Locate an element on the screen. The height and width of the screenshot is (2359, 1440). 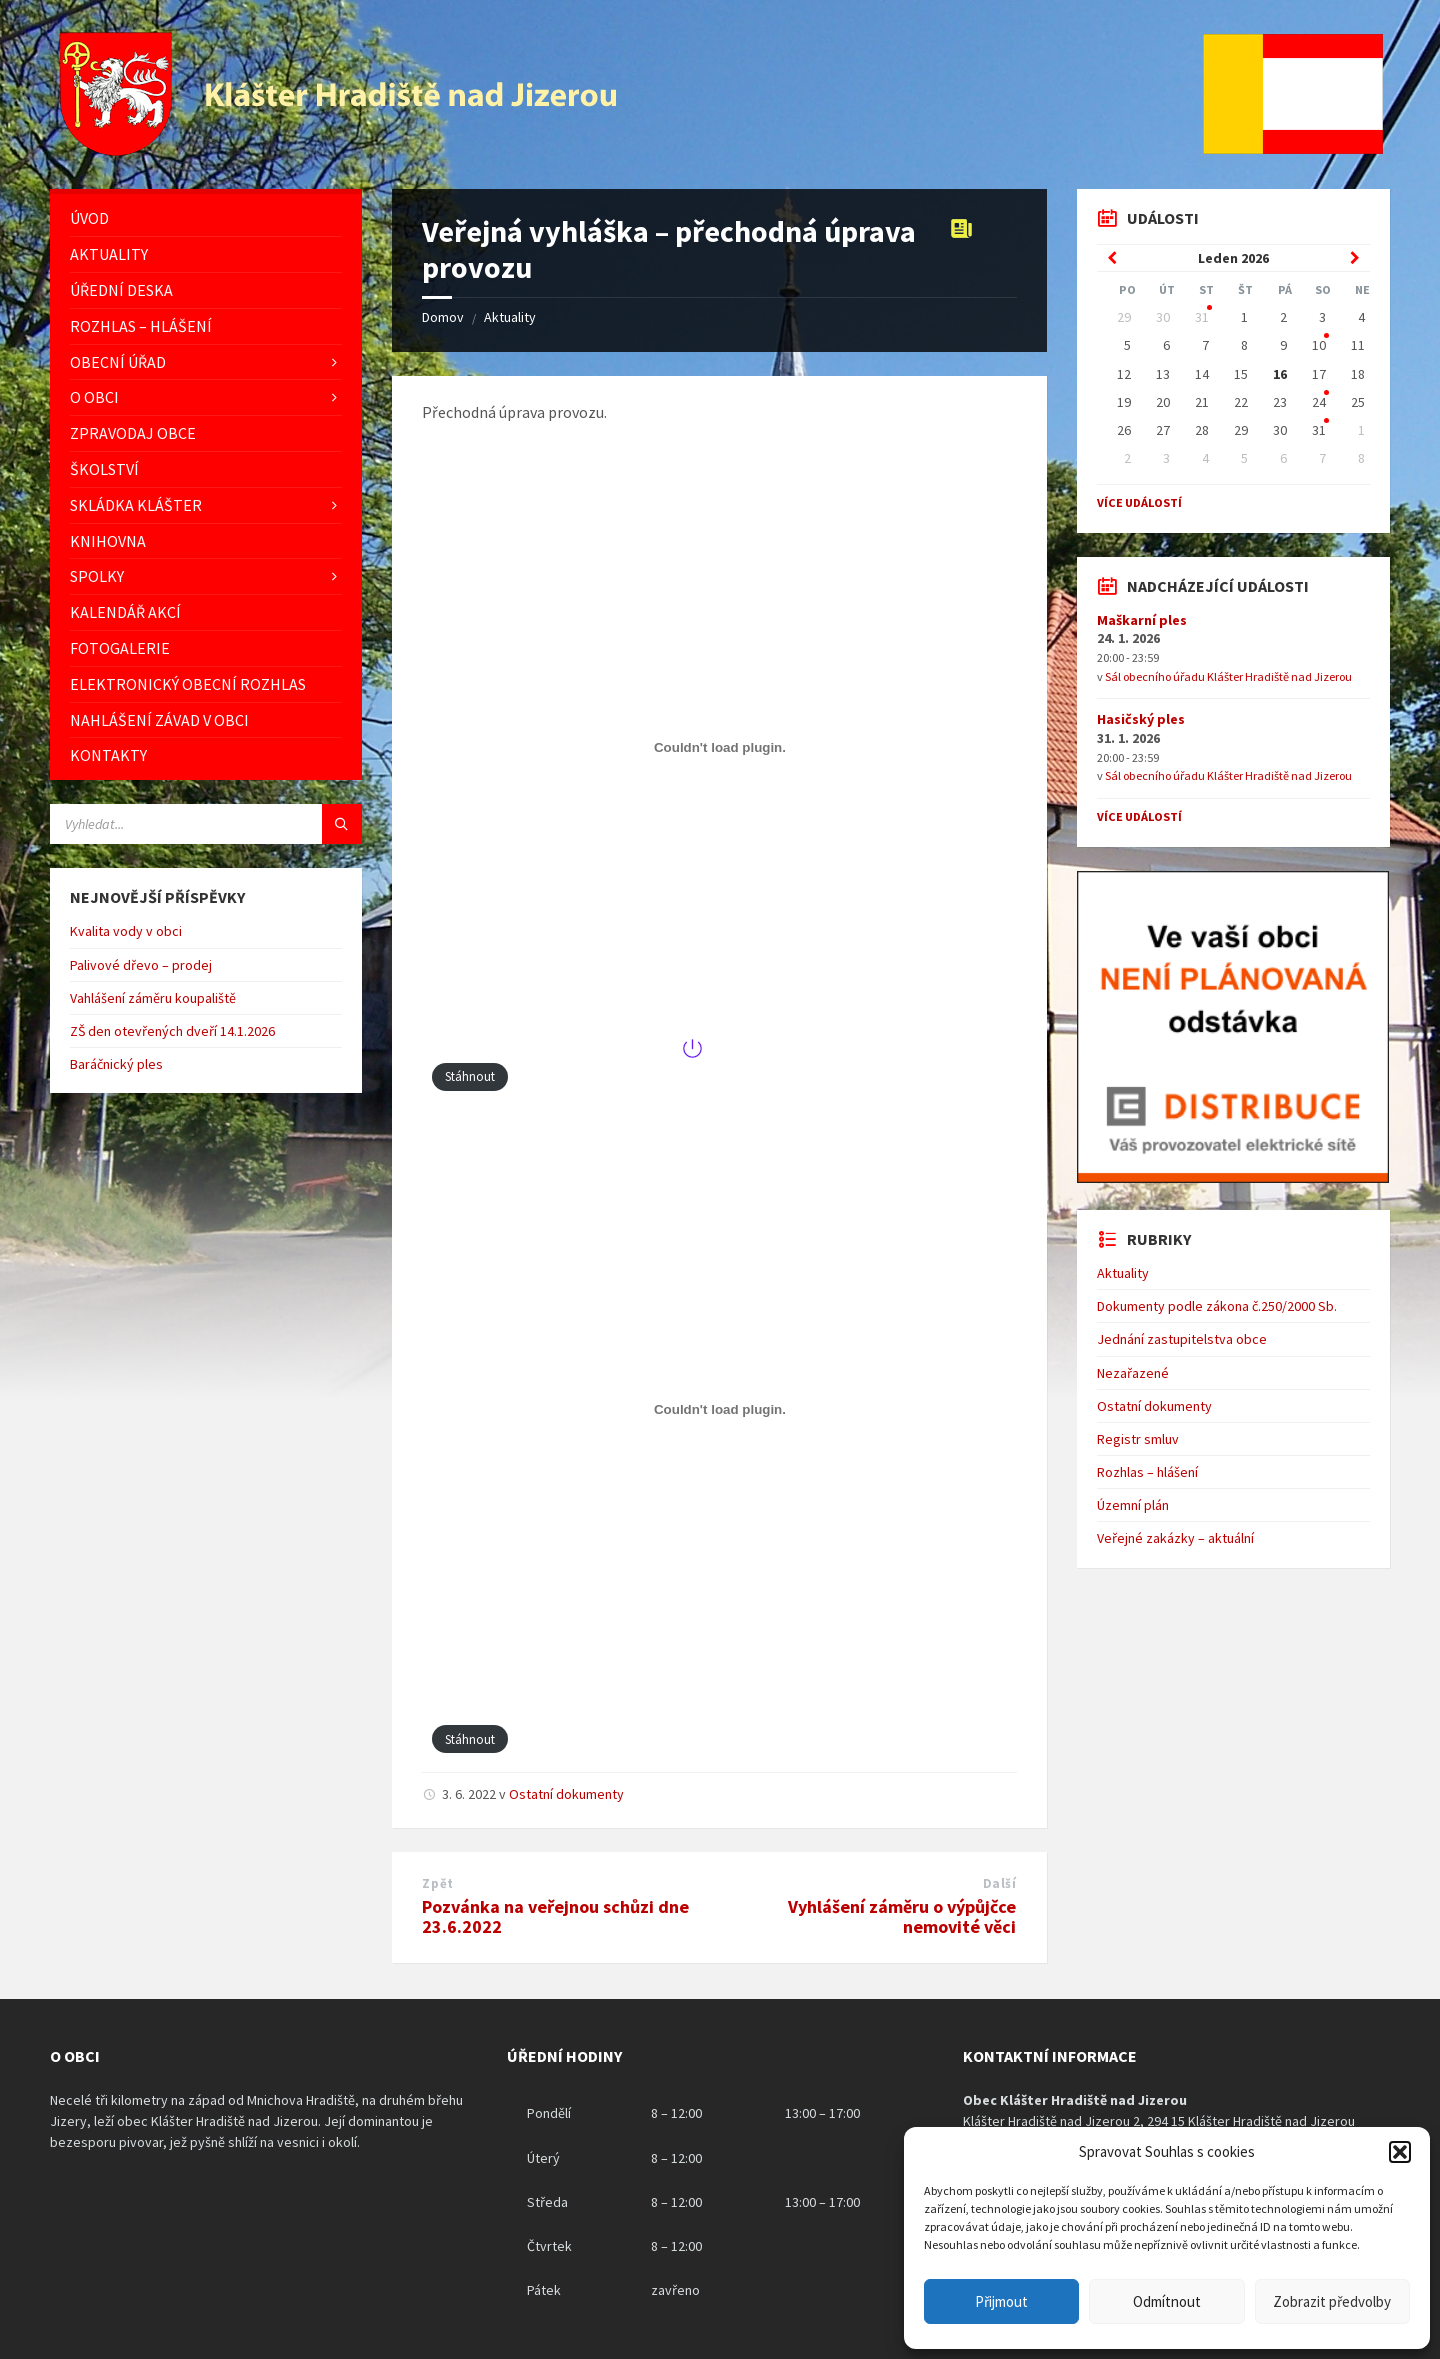
turn device on or off is located at coordinates (692, 1048).